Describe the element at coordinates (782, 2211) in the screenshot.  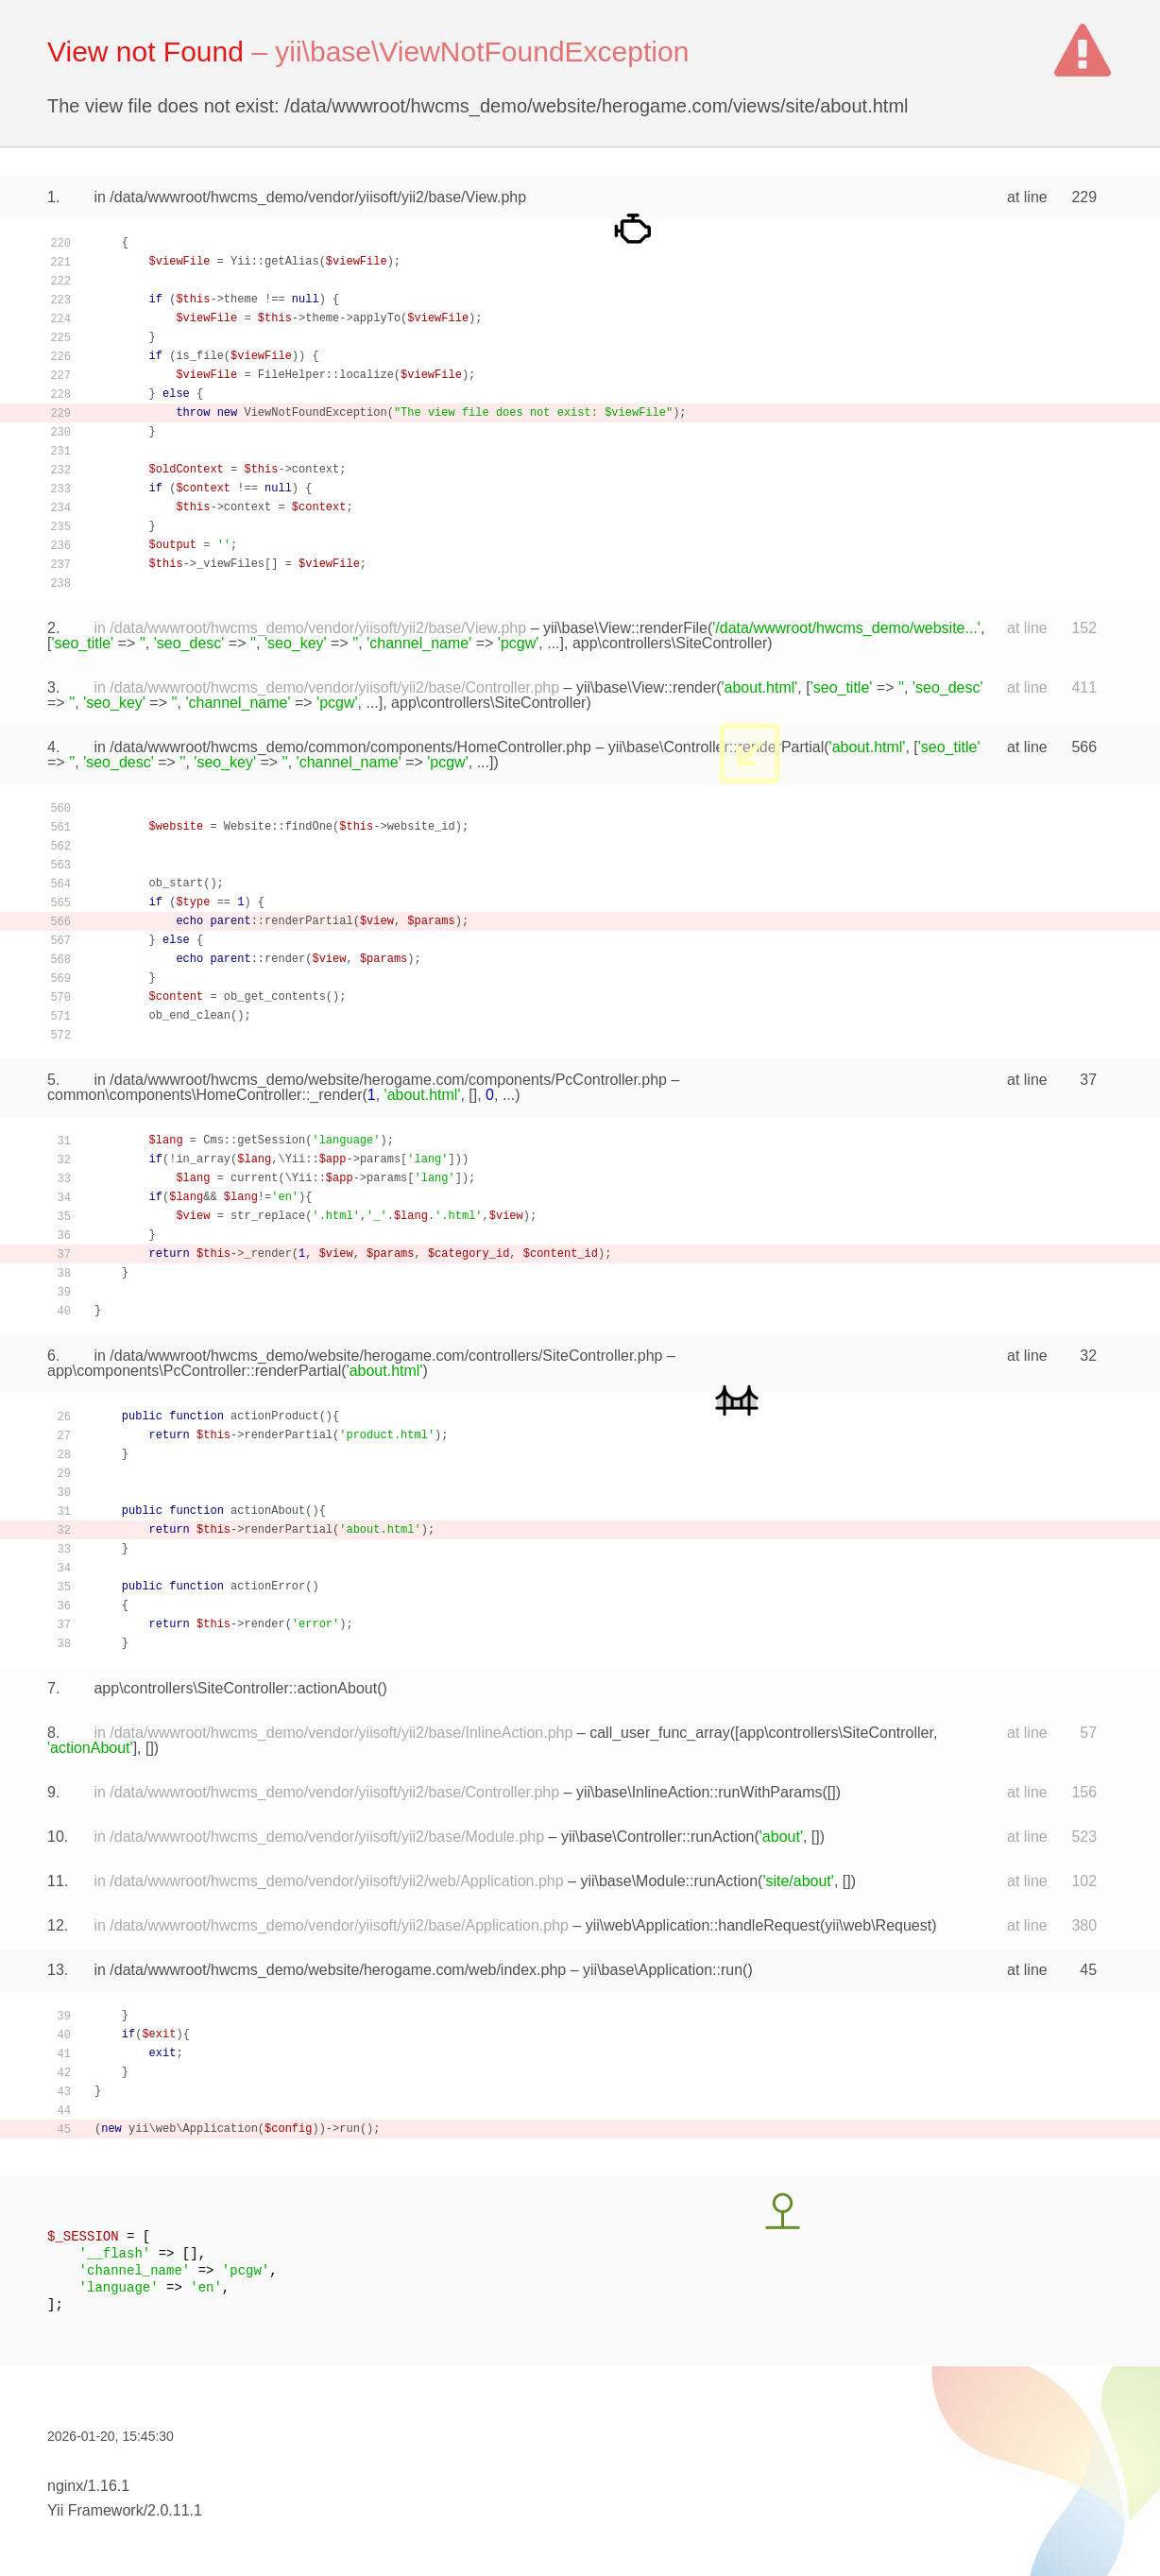
I see `mark a location on the map` at that location.